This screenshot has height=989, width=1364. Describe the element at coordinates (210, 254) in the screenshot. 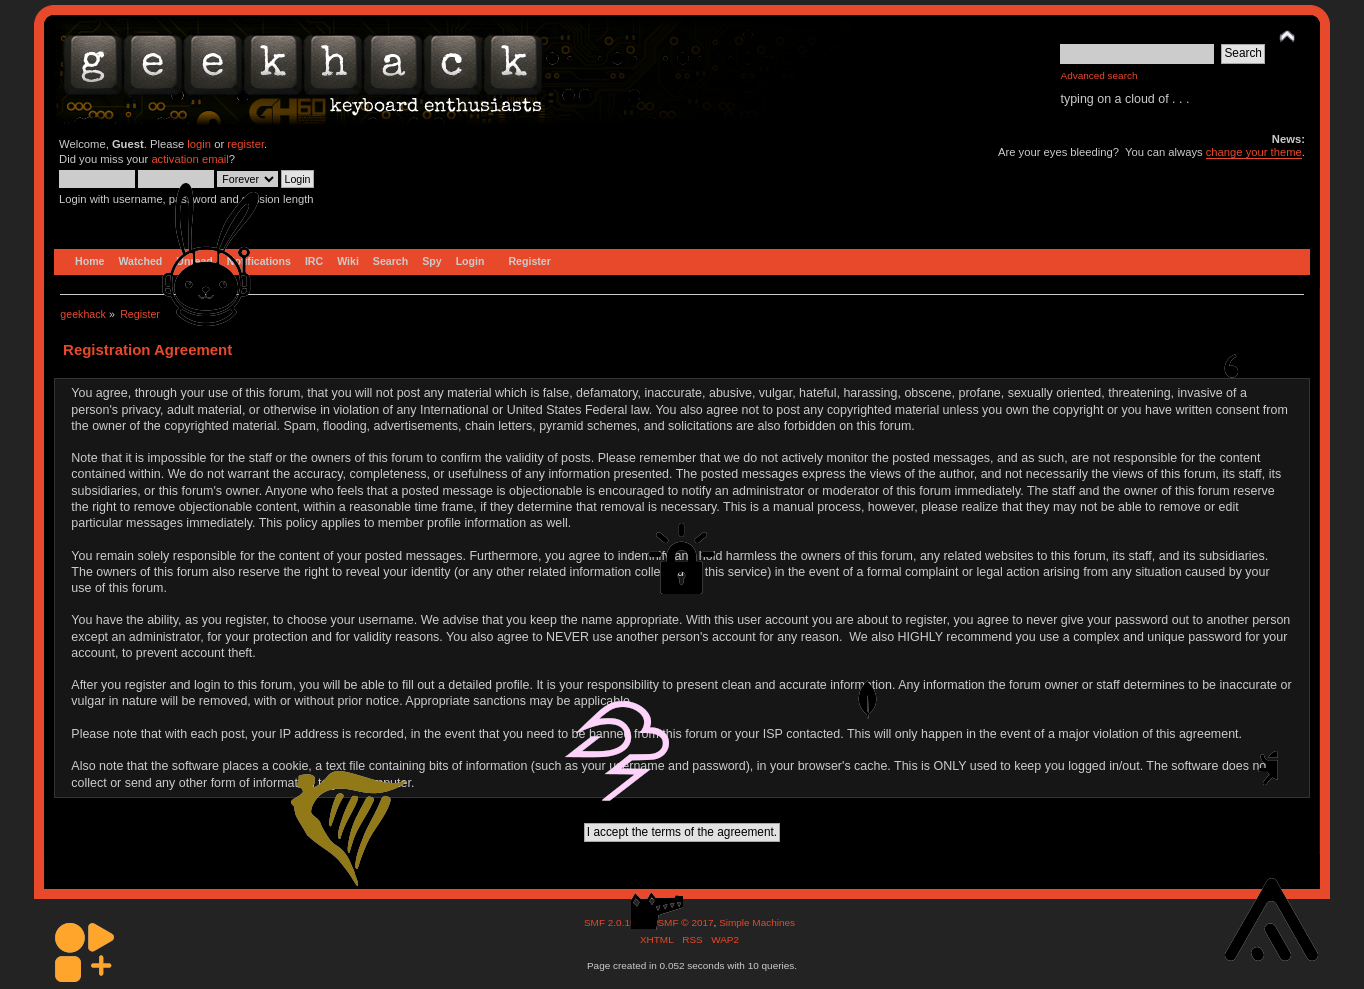

I see `trino distributed SQL query engine logo` at that location.